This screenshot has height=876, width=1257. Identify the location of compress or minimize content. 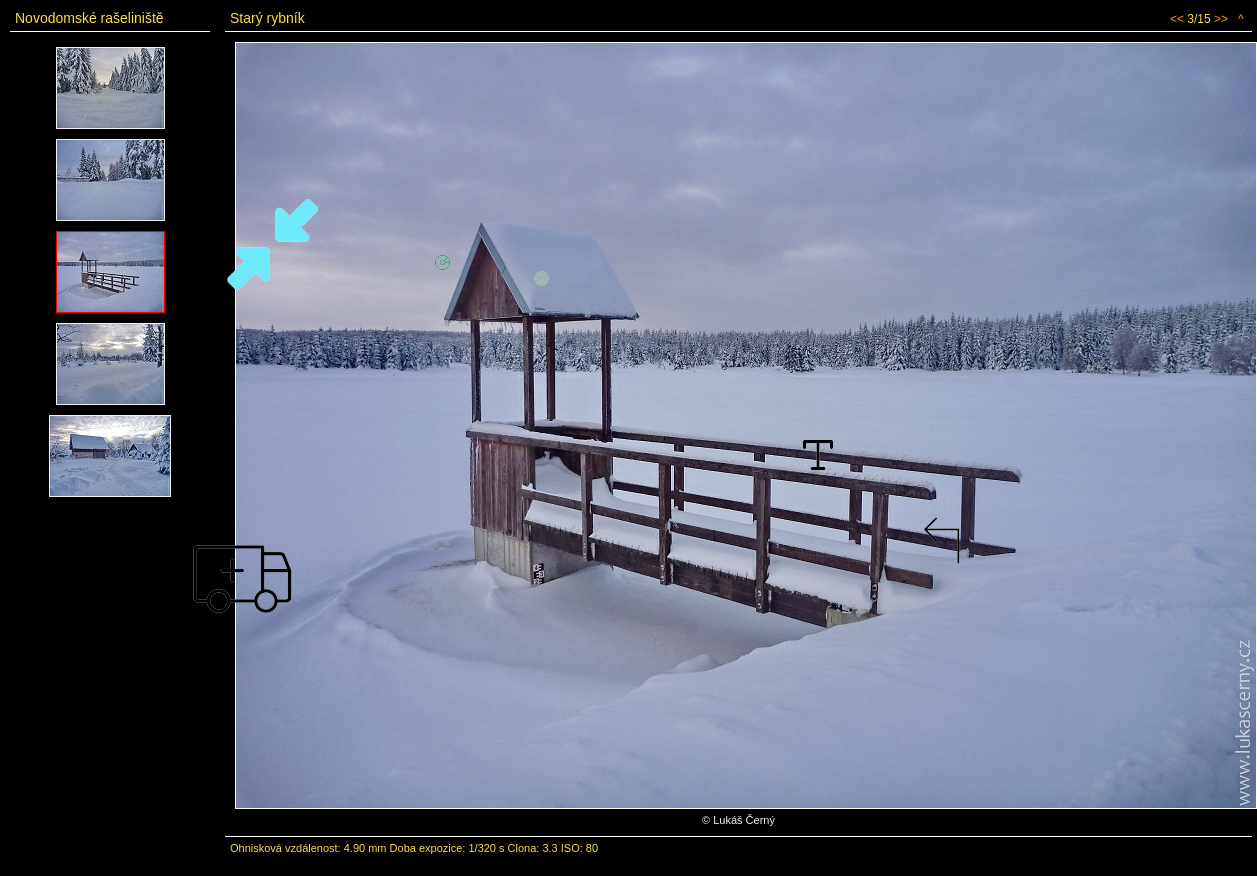
(272, 244).